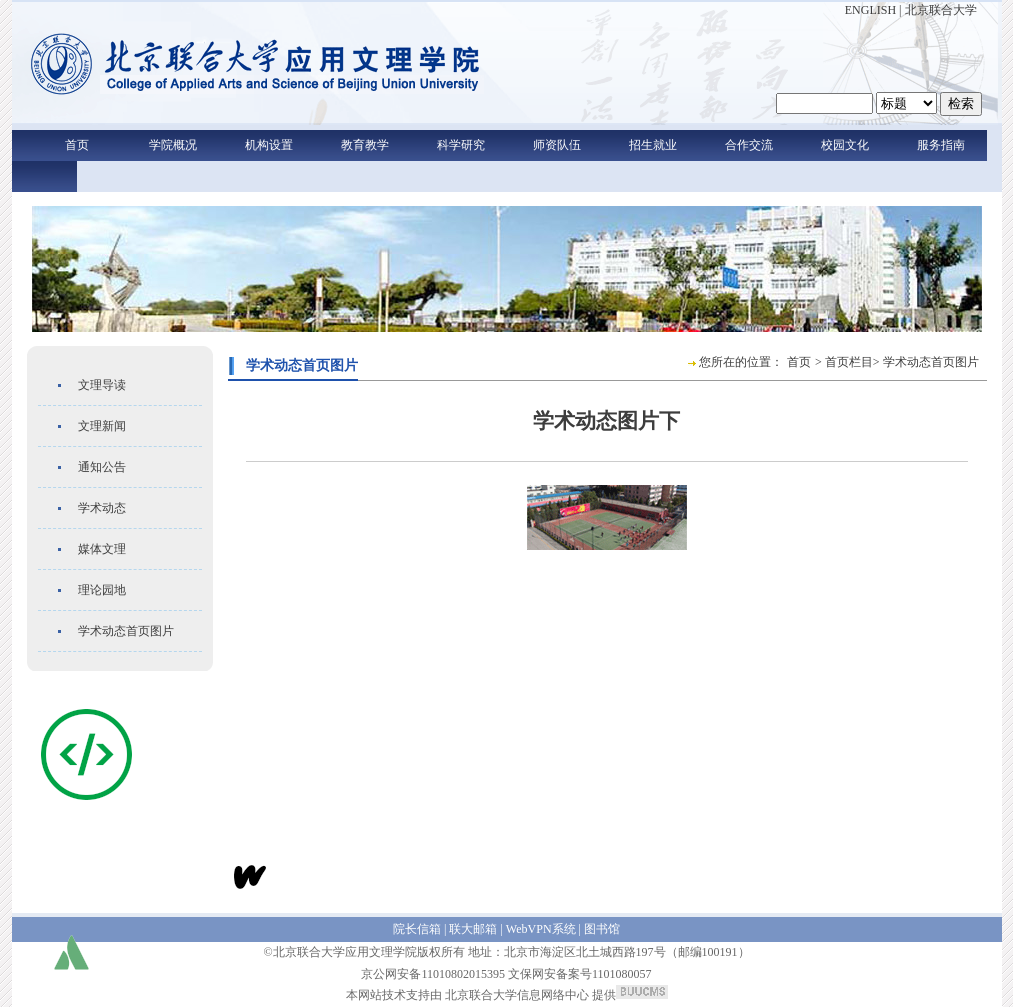 This screenshot has height=1007, width=1013. I want to click on open the wattpad app, so click(250, 877).